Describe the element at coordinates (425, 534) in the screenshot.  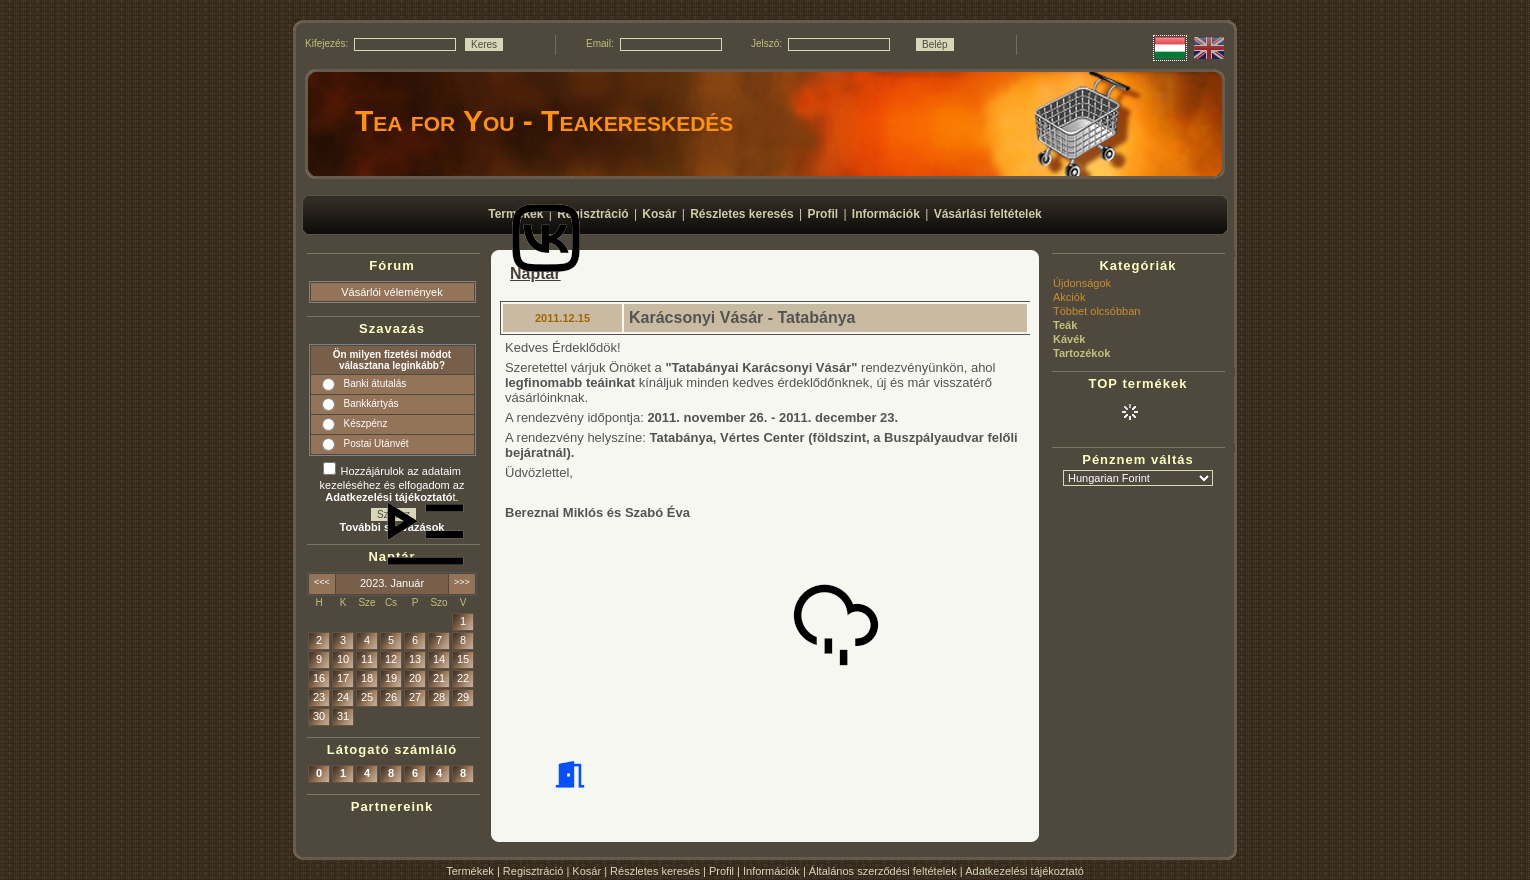
I see `view your playlist` at that location.